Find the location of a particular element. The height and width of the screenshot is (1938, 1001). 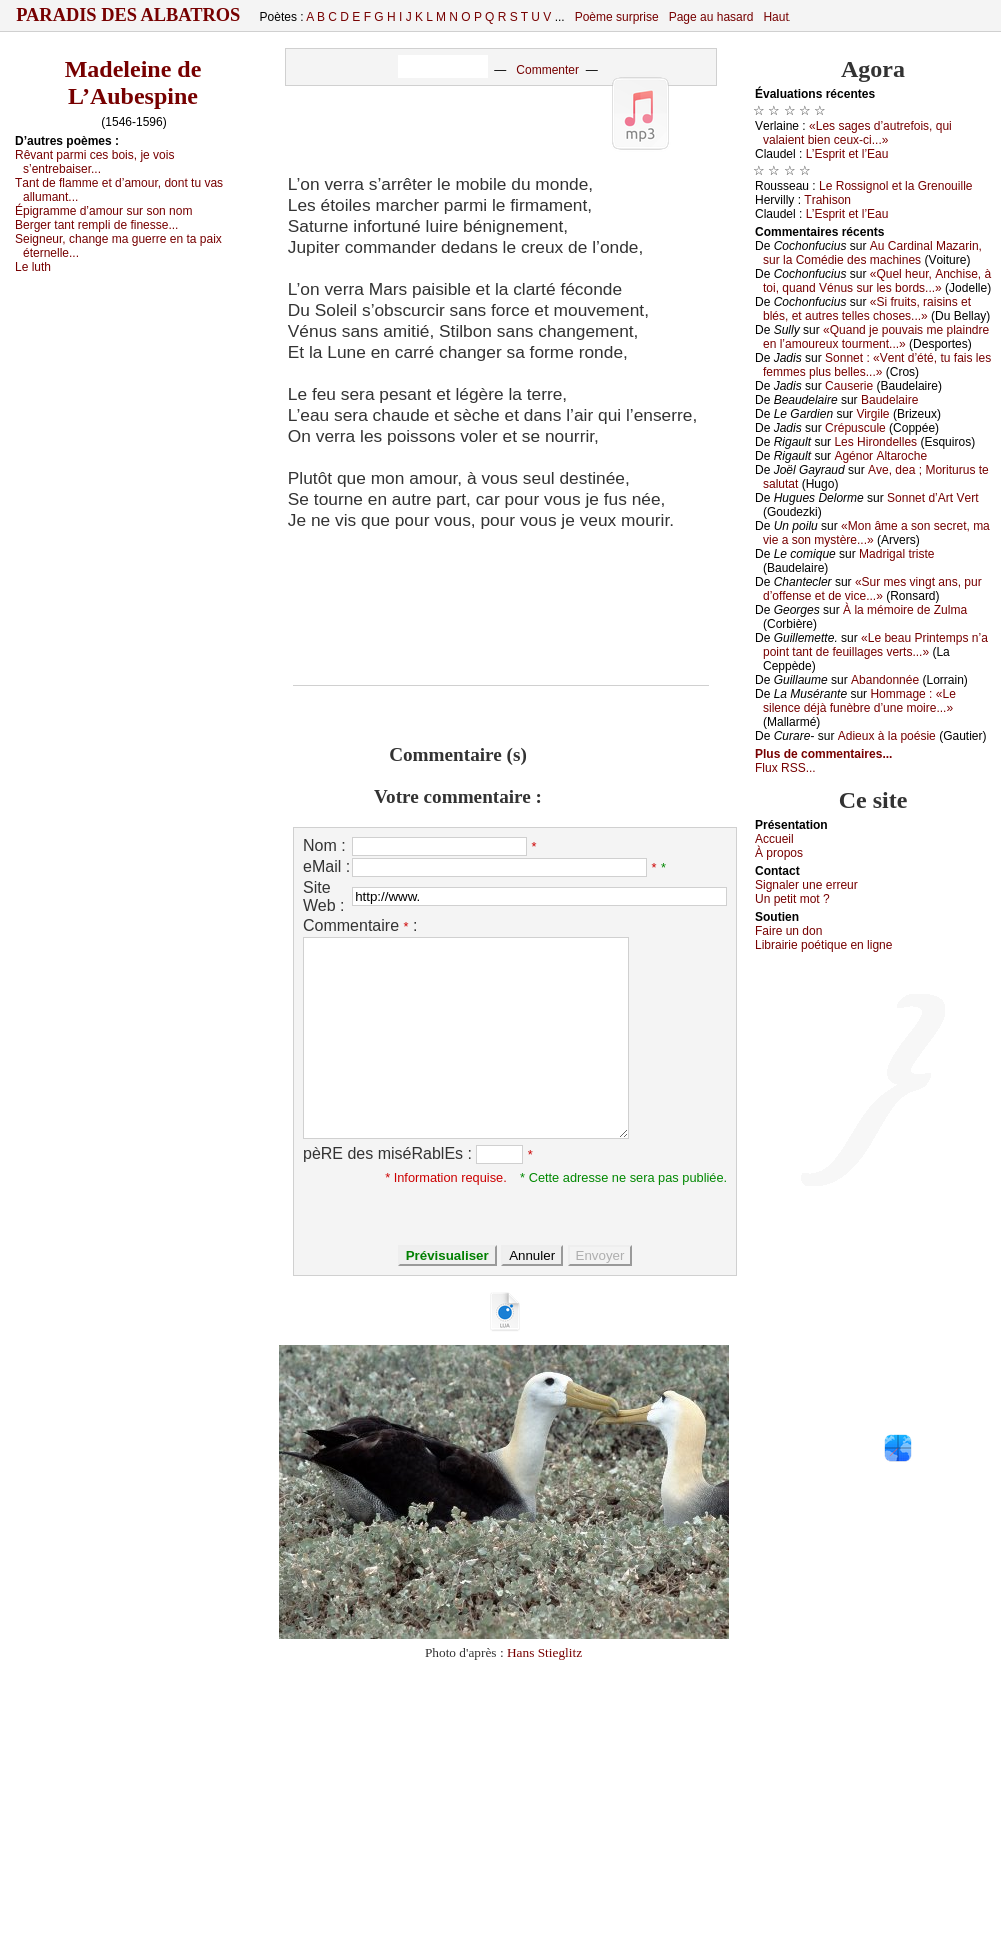

open nmap network scanning application is located at coordinates (898, 1448).